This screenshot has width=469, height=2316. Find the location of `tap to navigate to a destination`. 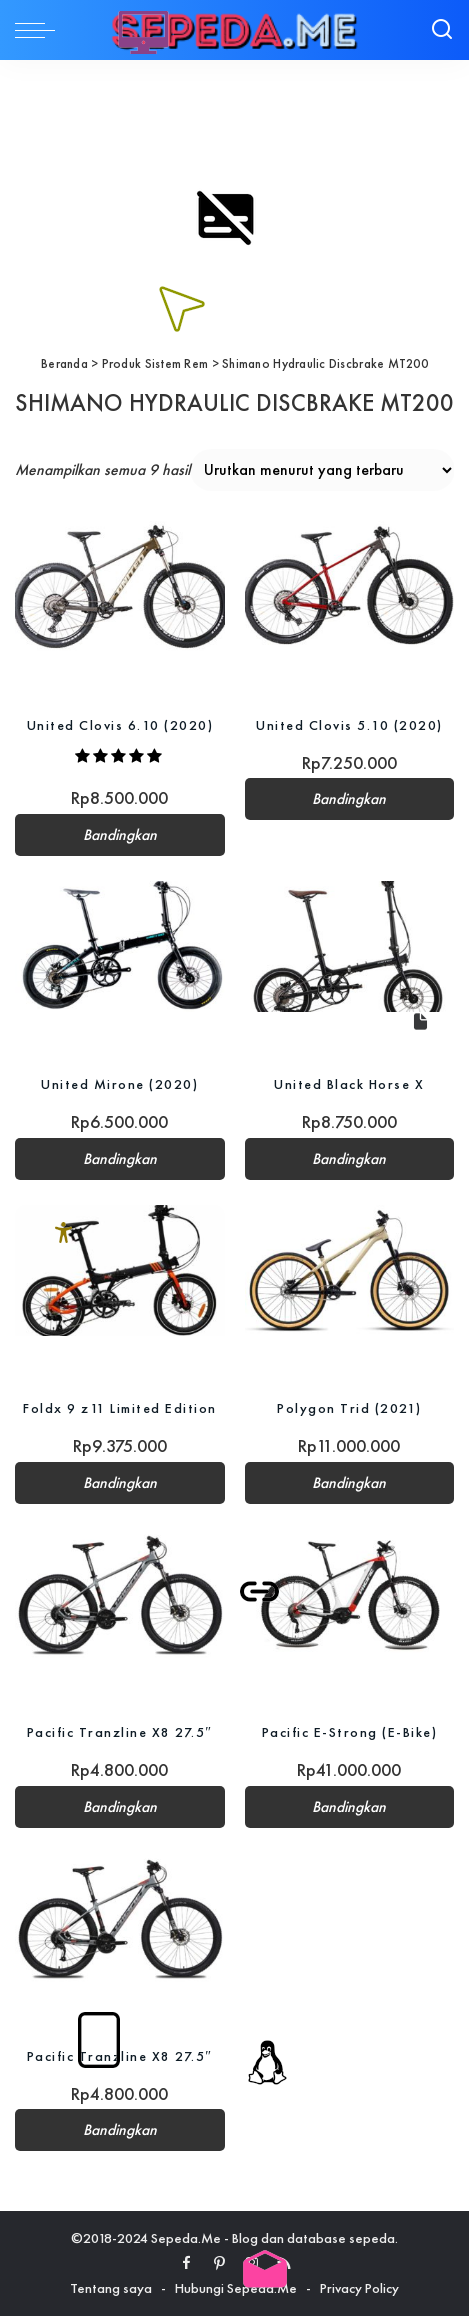

tap to navigate to a destination is located at coordinates (178, 305).